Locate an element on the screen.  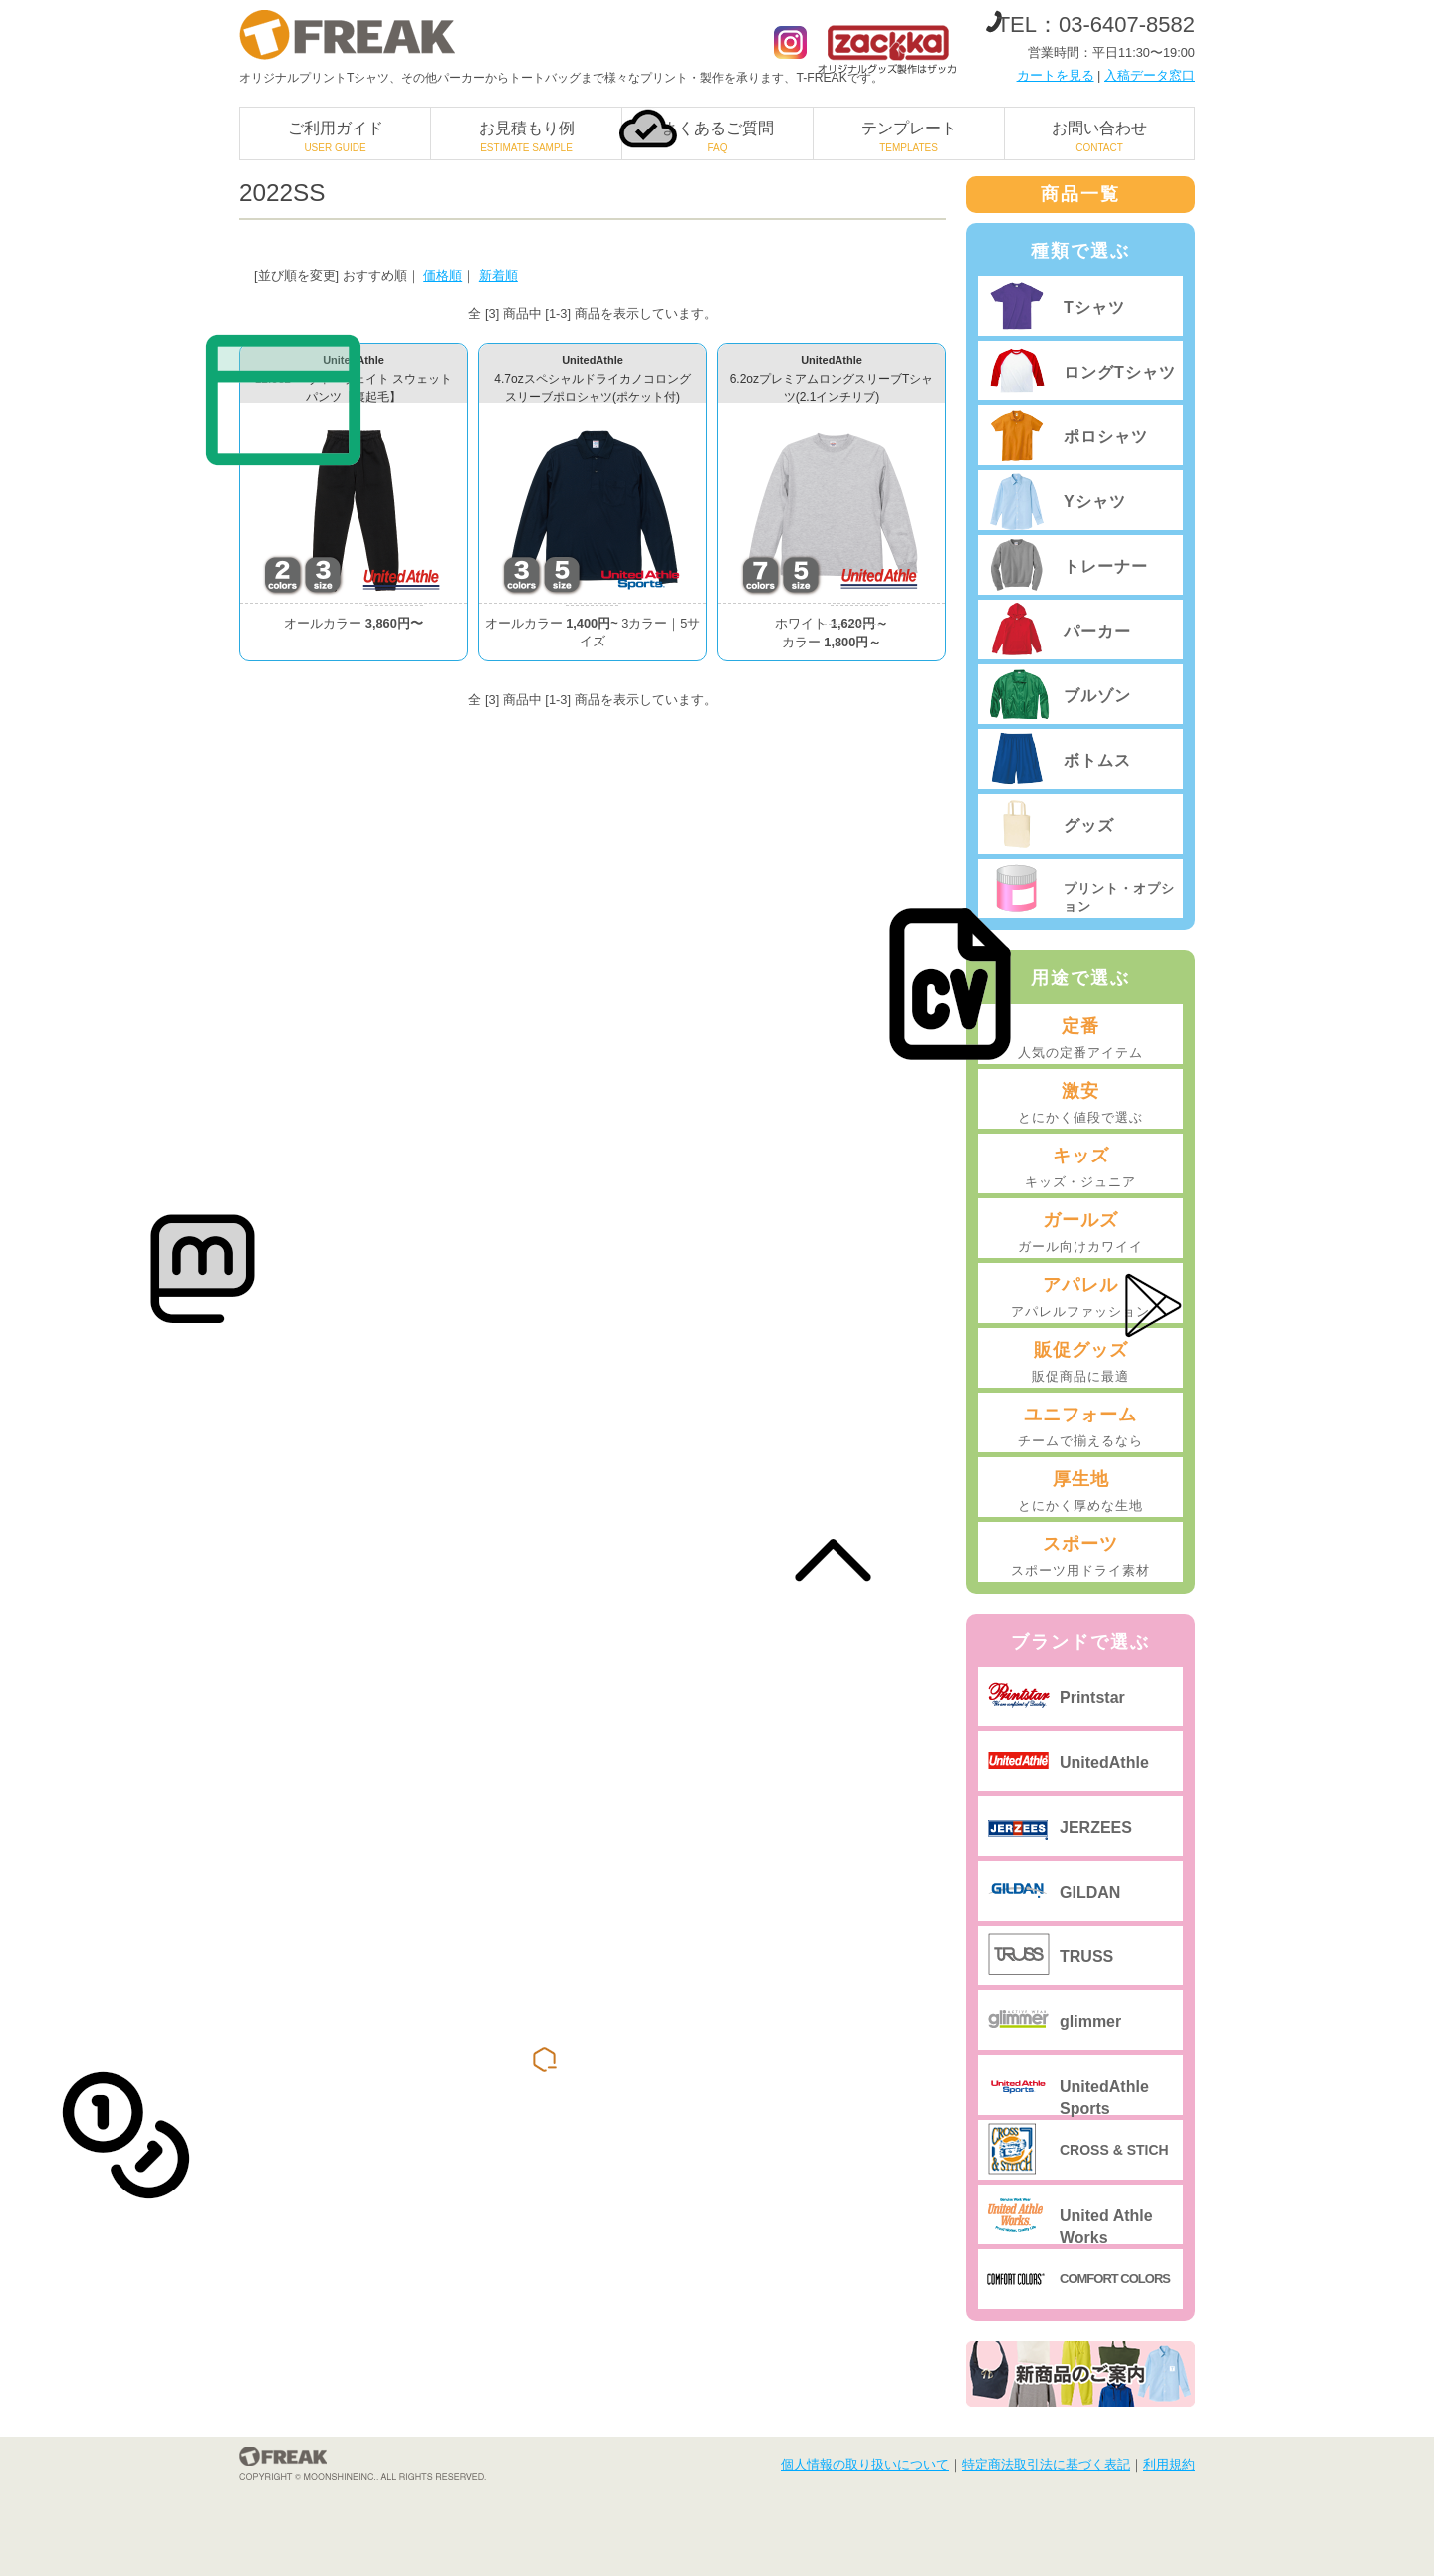
view your coin balance or currency is located at coordinates (125, 2135).